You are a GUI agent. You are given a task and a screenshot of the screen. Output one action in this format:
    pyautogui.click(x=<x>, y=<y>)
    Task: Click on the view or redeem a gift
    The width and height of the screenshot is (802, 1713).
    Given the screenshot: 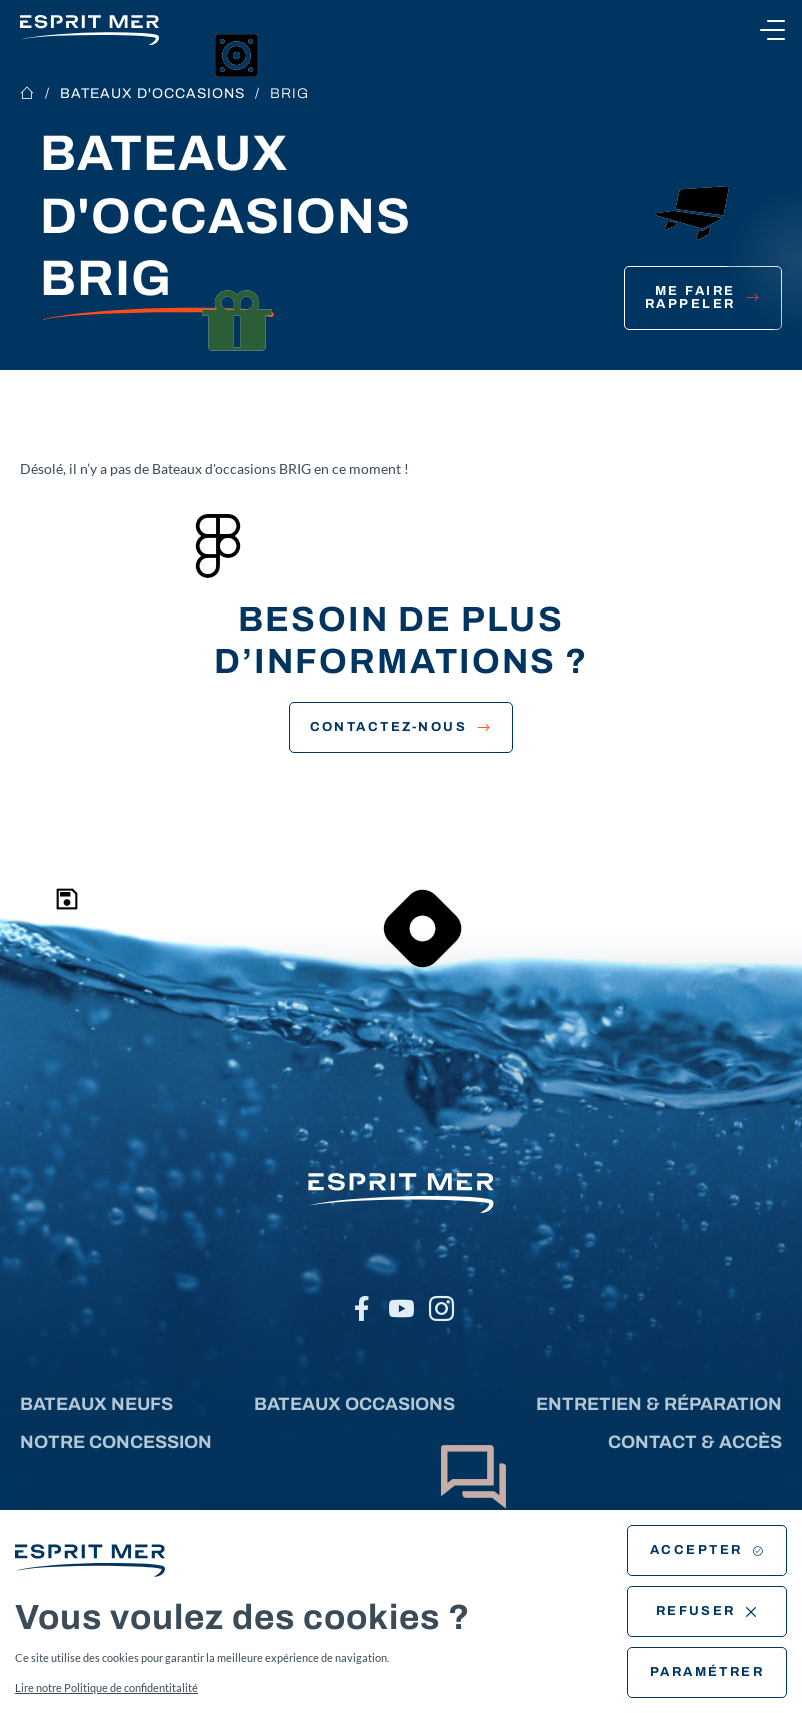 What is the action you would take?
    pyautogui.click(x=237, y=322)
    